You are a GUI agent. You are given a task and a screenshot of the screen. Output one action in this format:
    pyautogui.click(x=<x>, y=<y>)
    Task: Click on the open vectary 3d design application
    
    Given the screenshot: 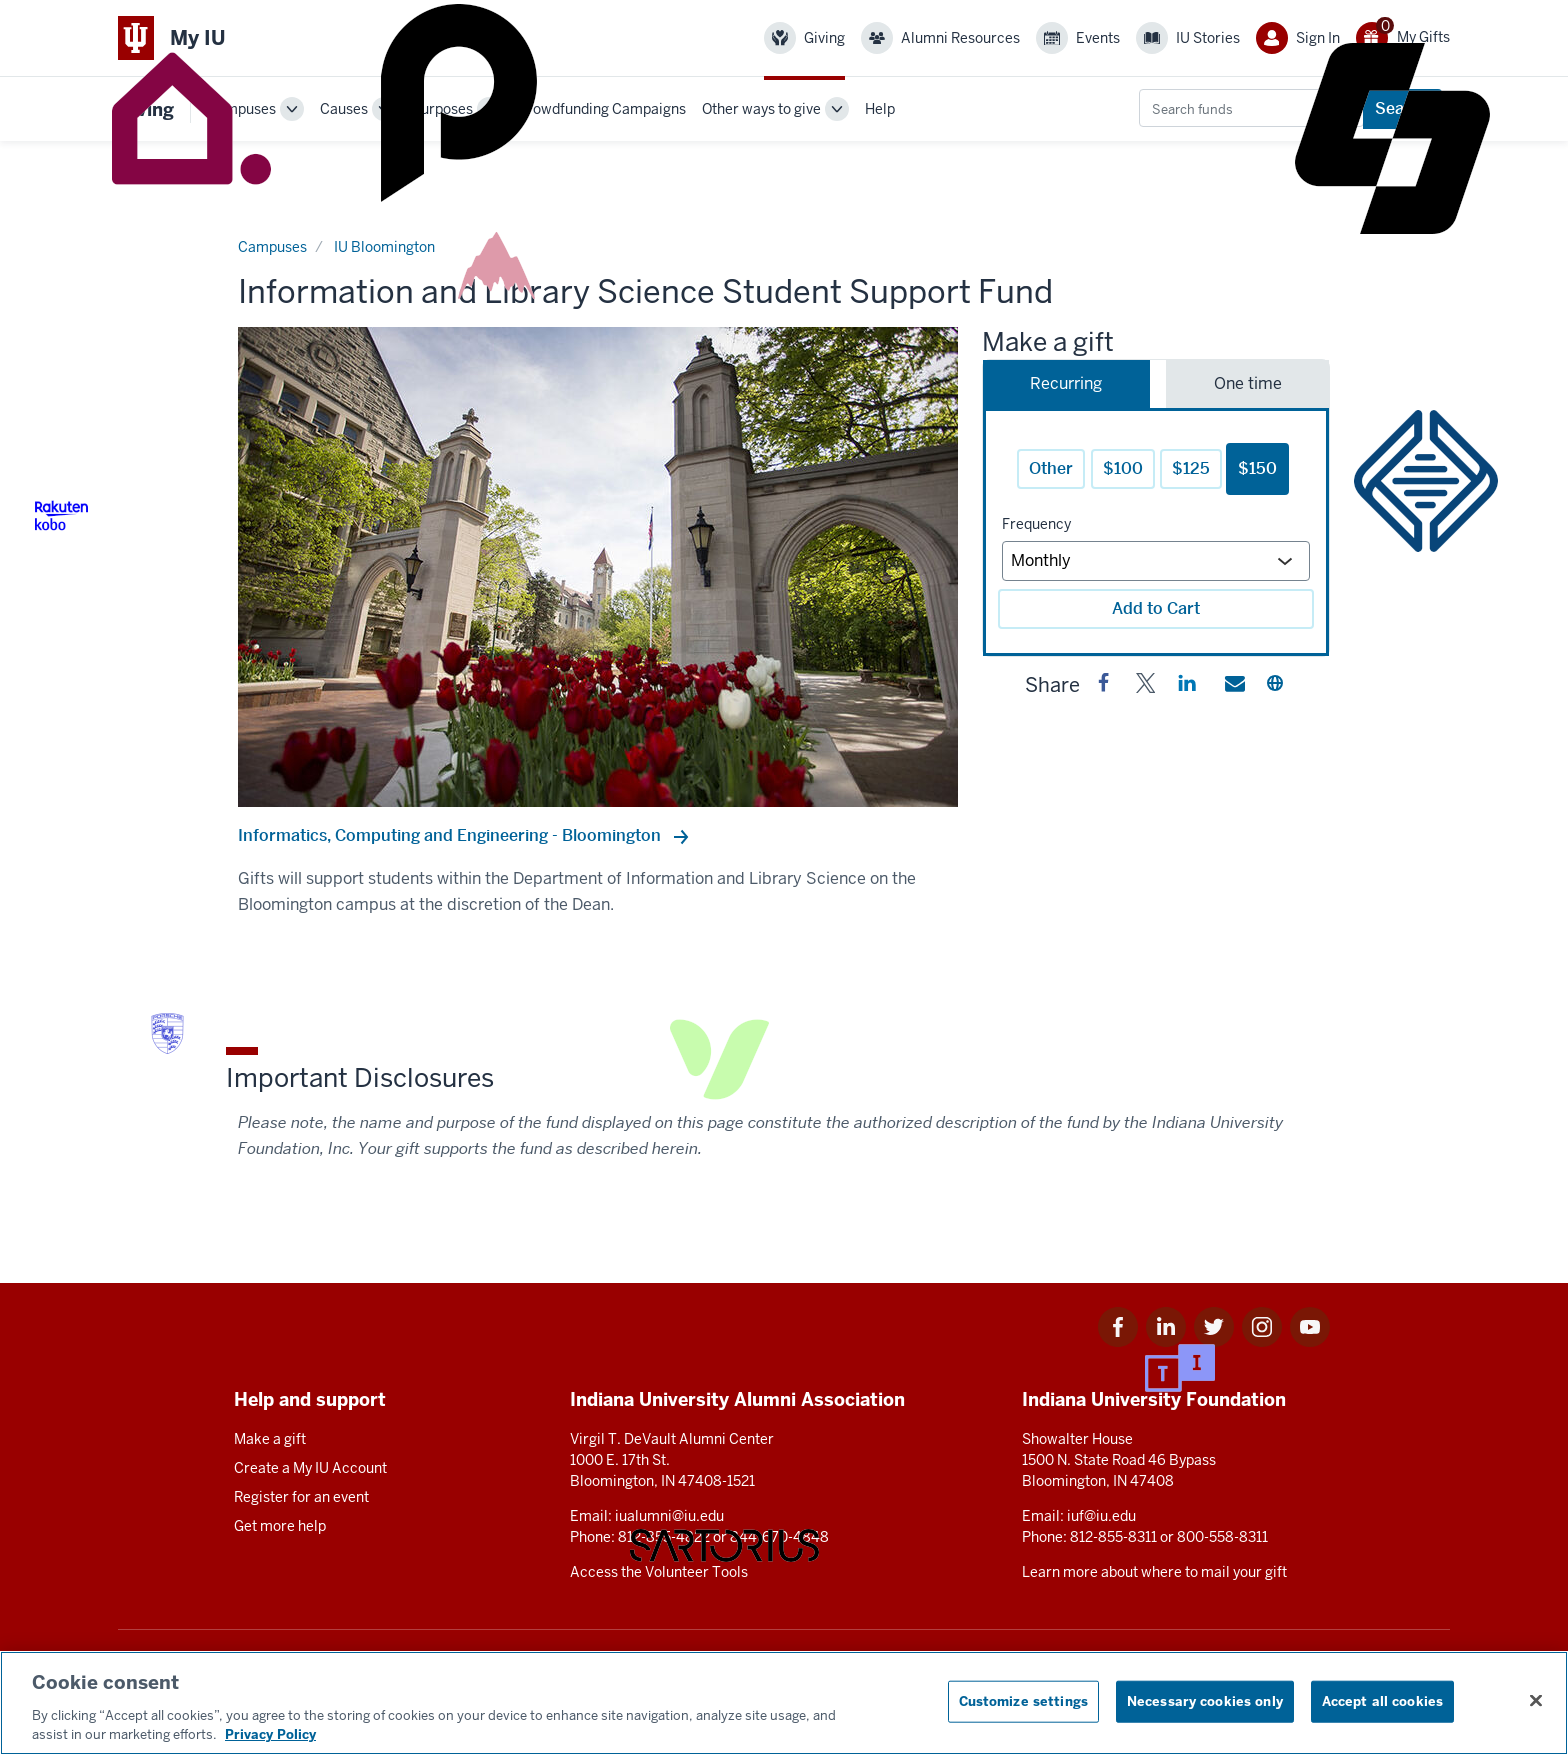 What is the action you would take?
    pyautogui.click(x=719, y=1059)
    